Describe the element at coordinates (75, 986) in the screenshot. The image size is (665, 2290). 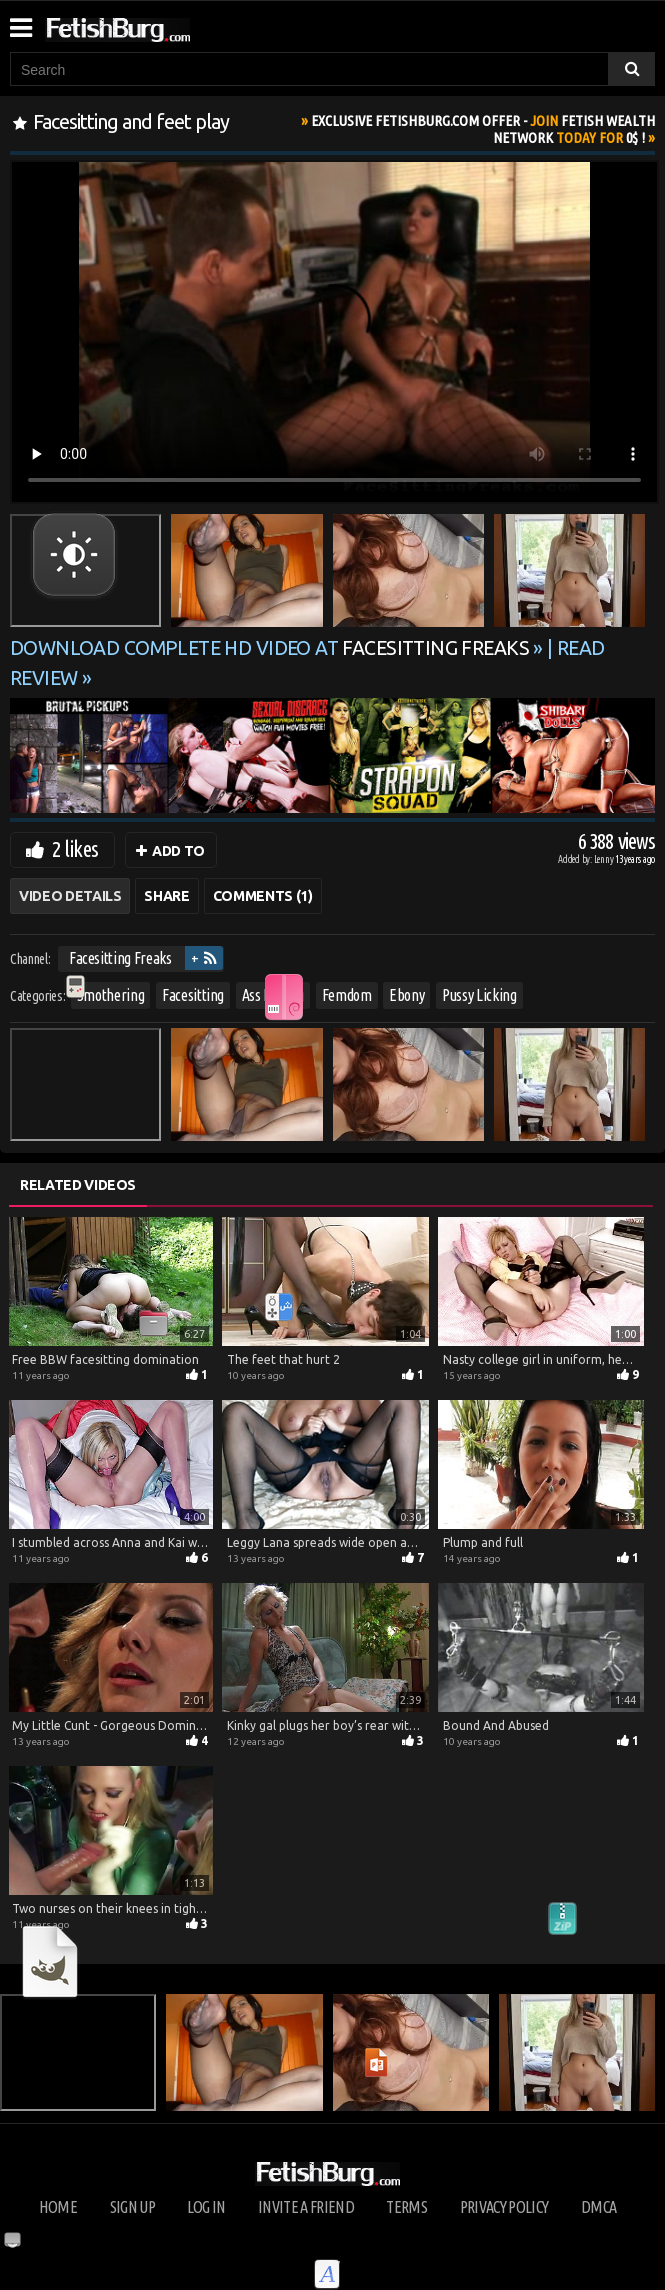
I see `open the games application` at that location.